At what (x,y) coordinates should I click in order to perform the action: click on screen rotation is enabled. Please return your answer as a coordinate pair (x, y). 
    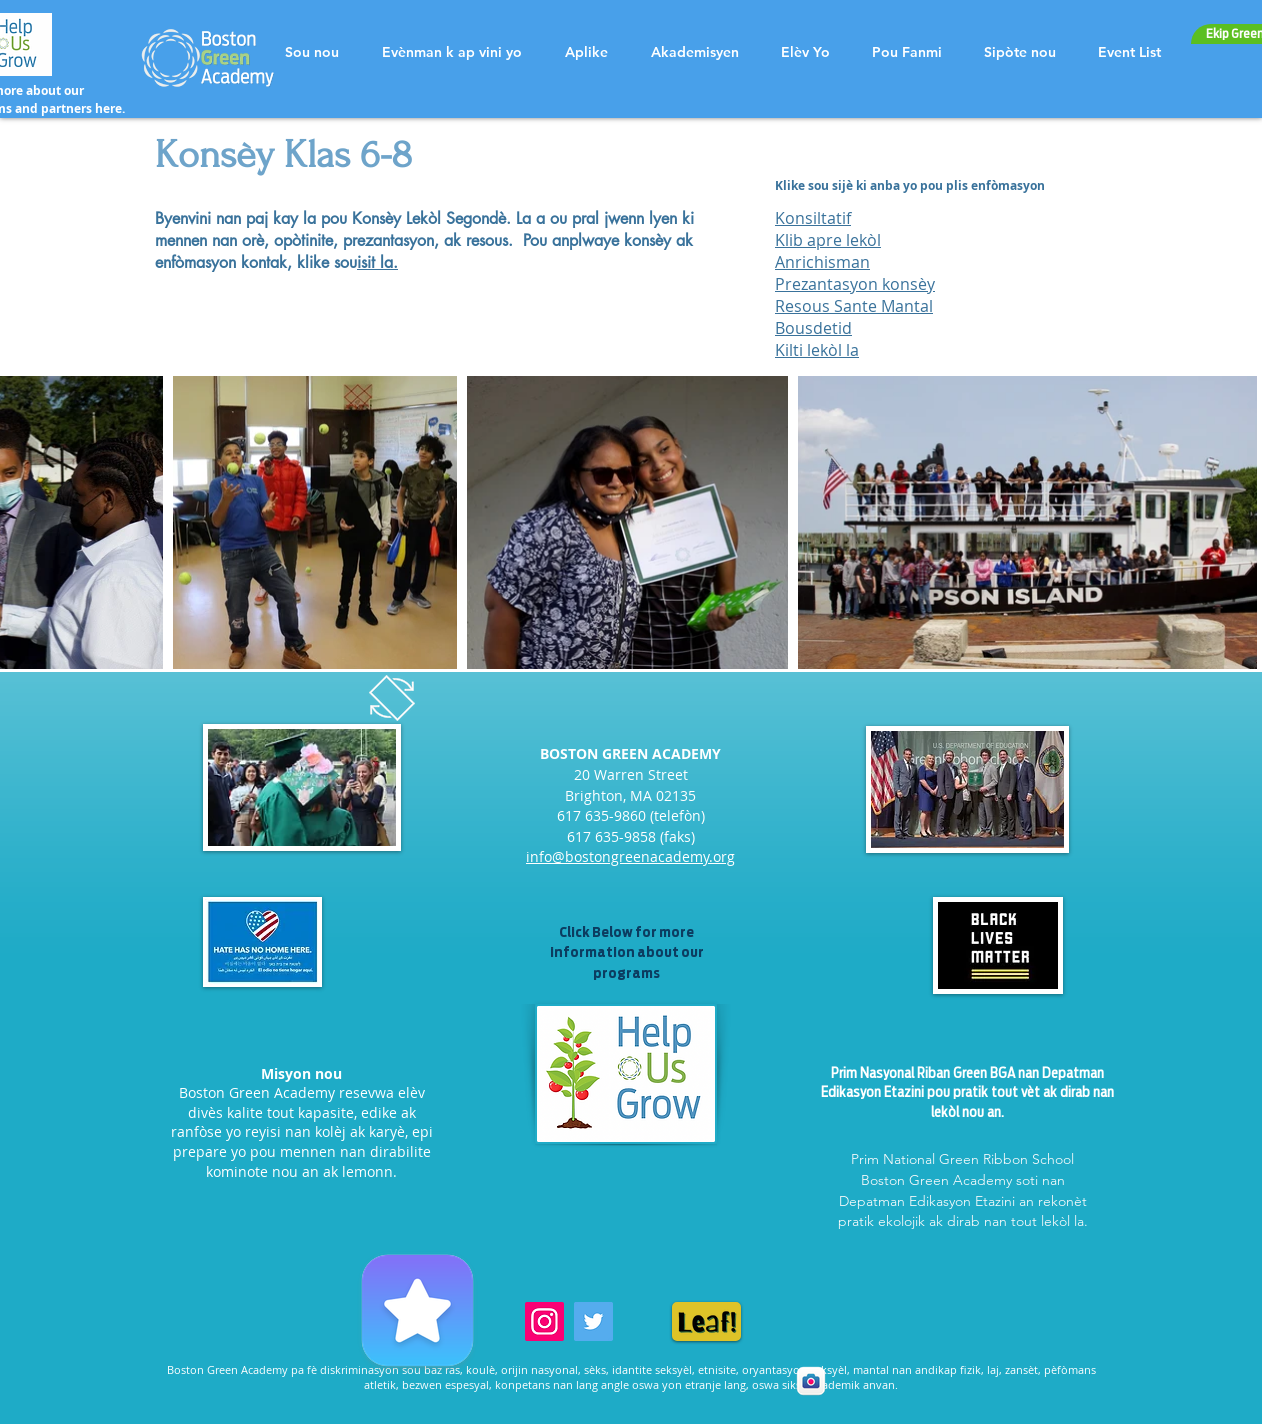
    Looking at the image, I should click on (392, 698).